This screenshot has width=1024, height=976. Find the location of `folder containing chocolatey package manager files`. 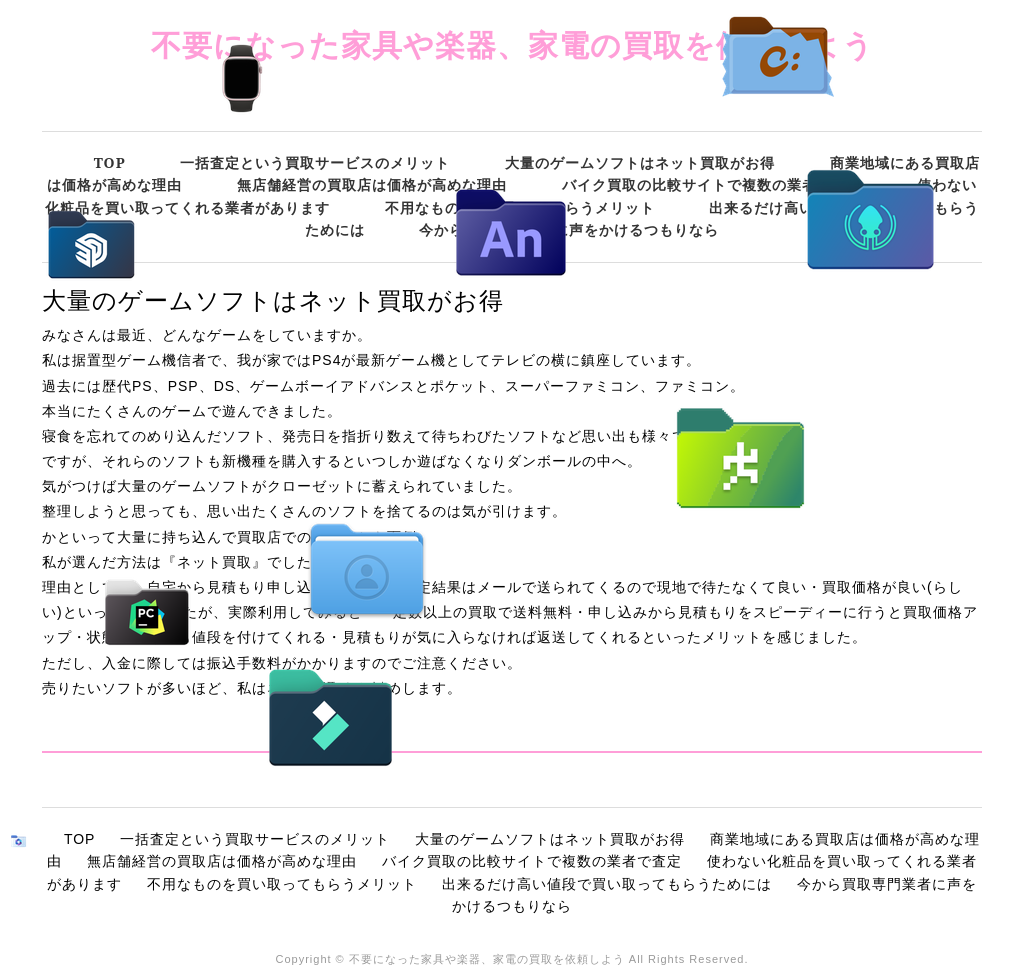

folder containing chocolatey package manager files is located at coordinates (778, 58).